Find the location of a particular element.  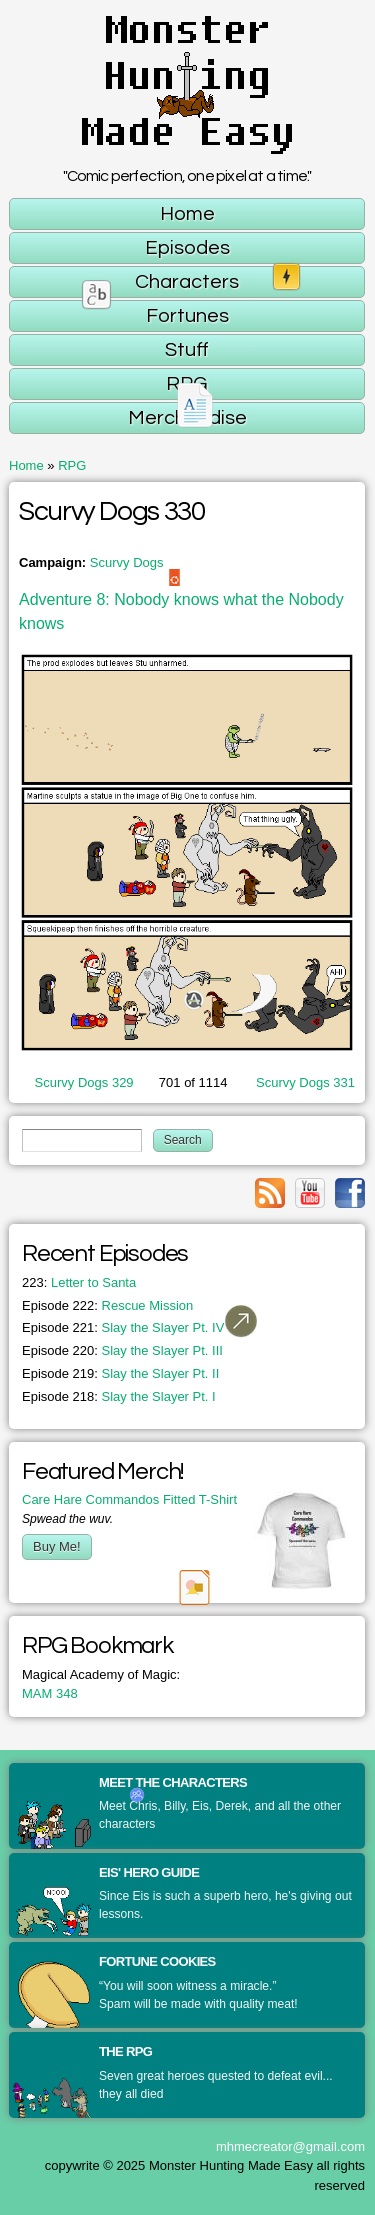

open the font viewer application is located at coordinates (96, 294).